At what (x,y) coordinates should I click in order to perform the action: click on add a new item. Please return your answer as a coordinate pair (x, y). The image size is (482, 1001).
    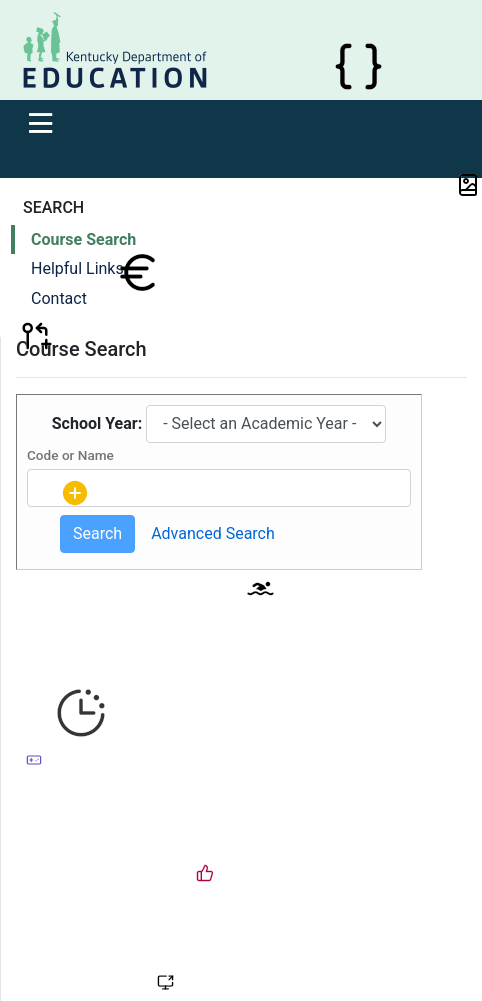
    Looking at the image, I should click on (75, 493).